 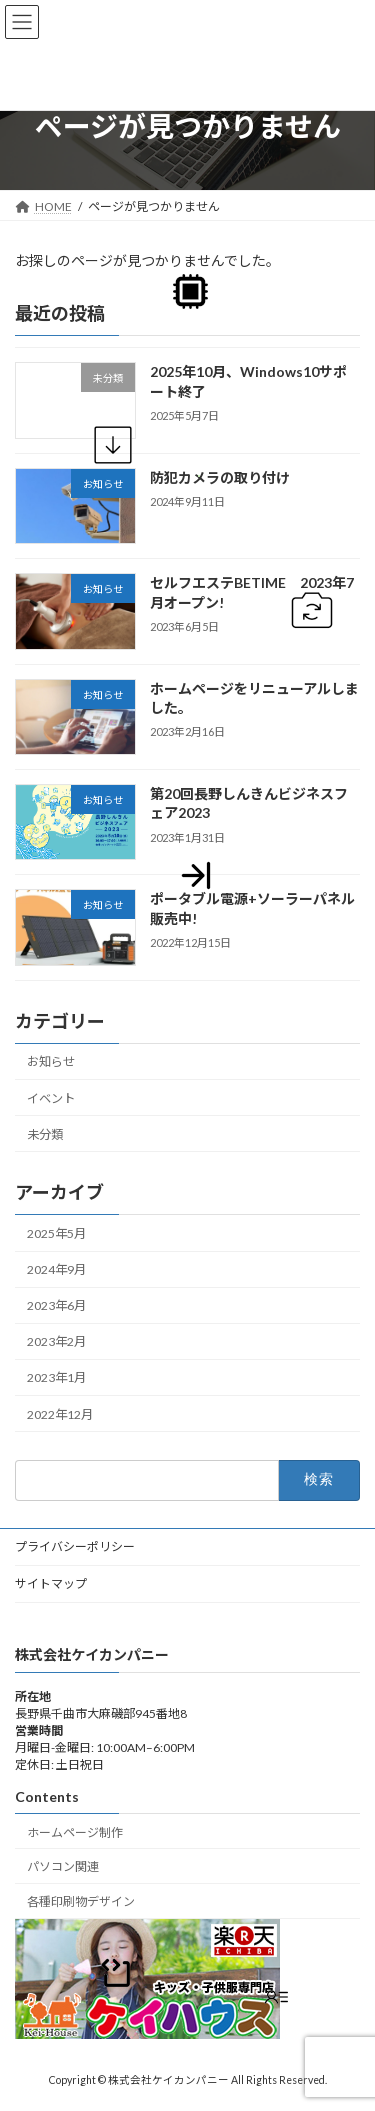 I want to click on view processor or hardware information, so click(x=190, y=291).